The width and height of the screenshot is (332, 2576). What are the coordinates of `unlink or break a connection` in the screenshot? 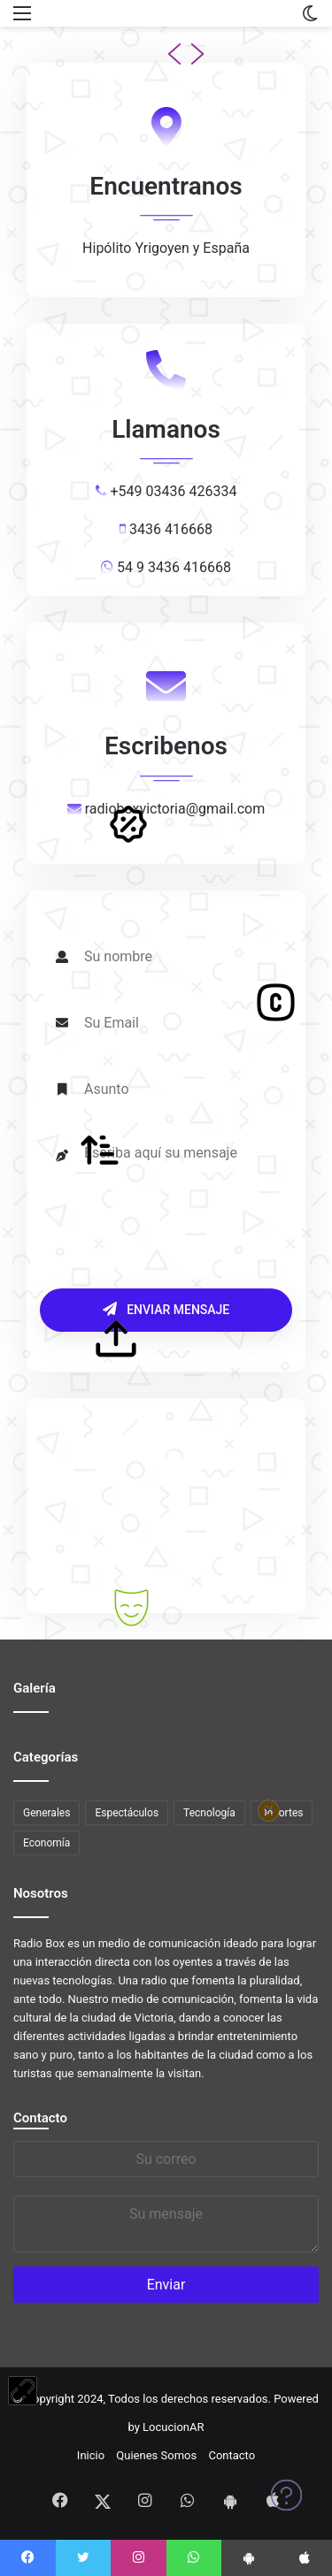 It's located at (22, 2390).